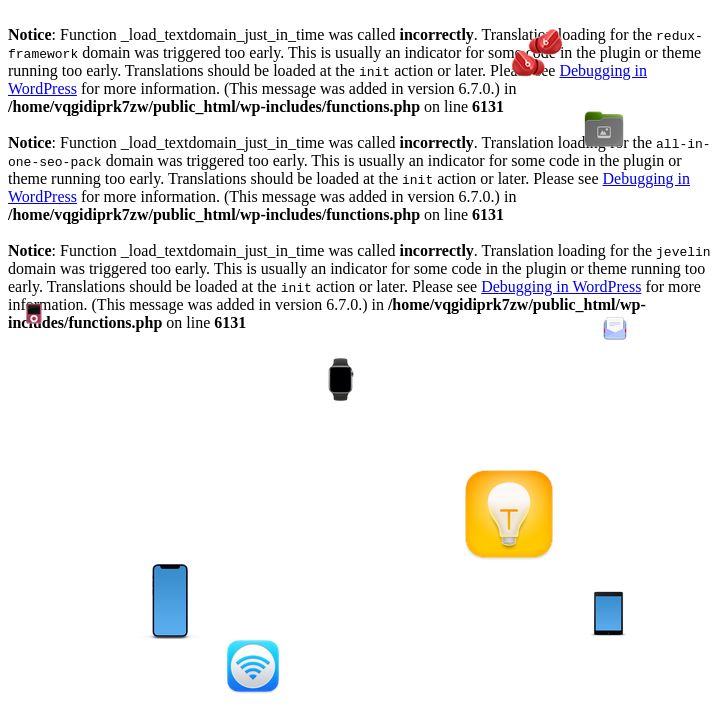 This screenshot has height=720, width=723. I want to click on open your pictures folder, so click(604, 129).